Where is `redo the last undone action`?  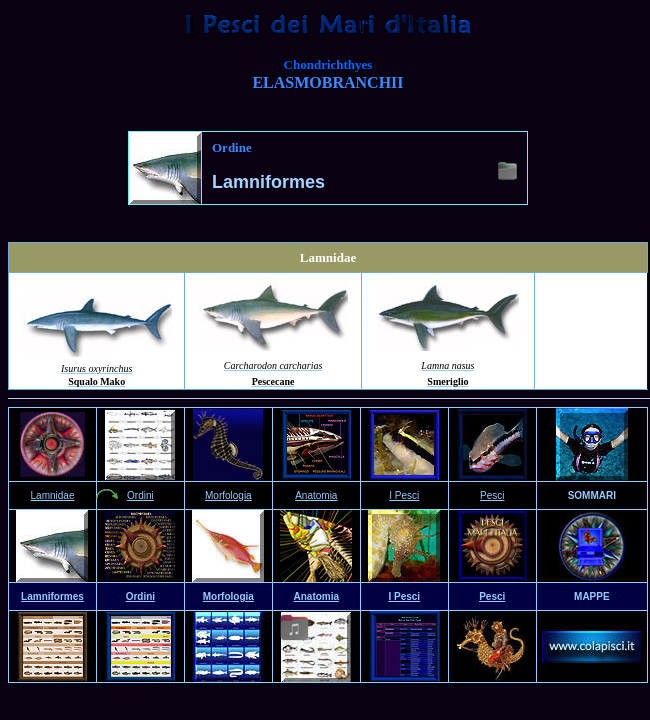 redo the last undone action is located at coordinates (107, 494).